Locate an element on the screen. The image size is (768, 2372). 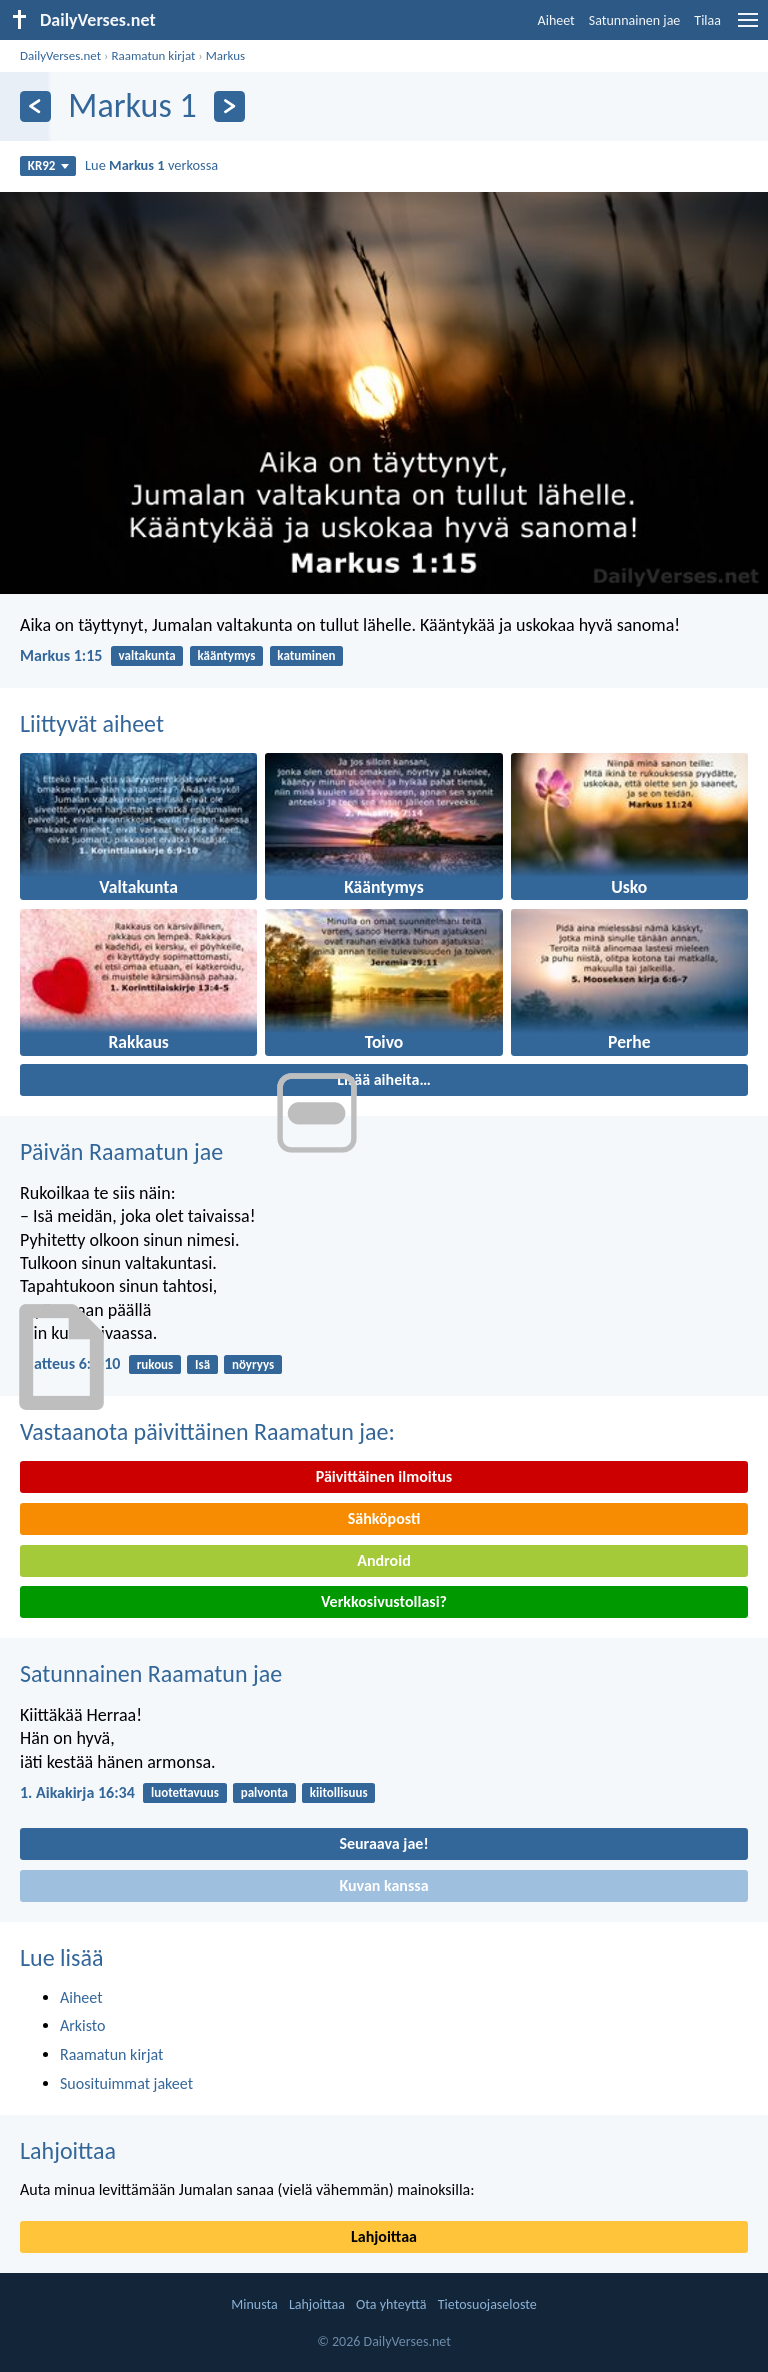
indicates a partially selected or indeterminate checkbox state is located at coordinates (317, 1113).